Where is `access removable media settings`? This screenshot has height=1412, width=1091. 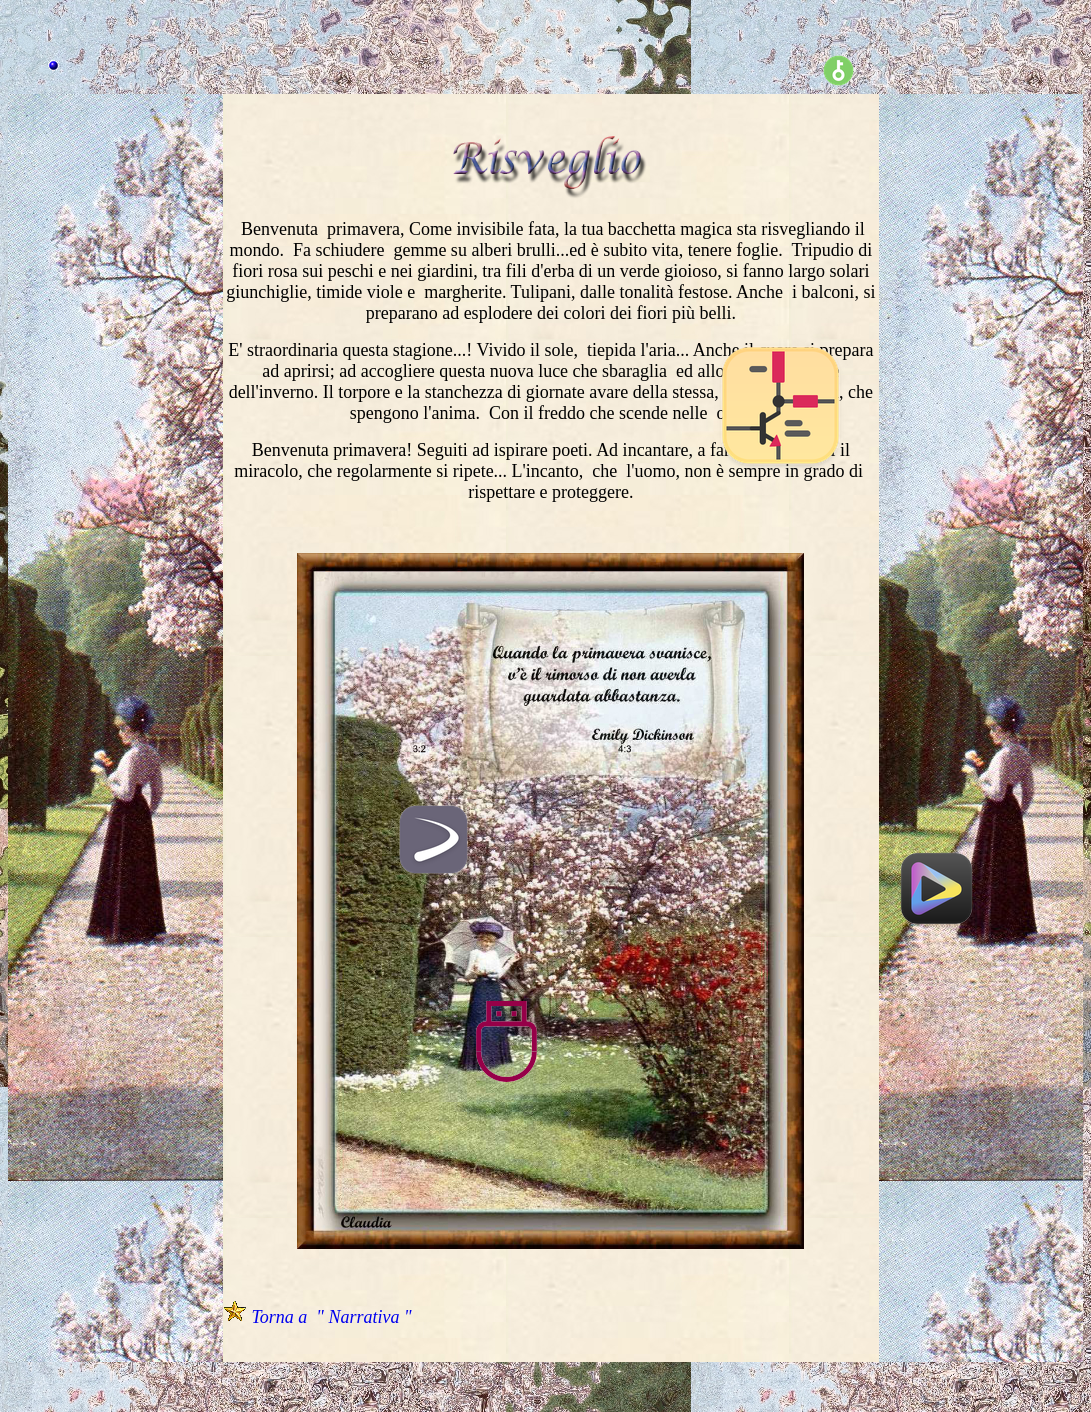
access removable media settings is located at coordinates (506, 1041).